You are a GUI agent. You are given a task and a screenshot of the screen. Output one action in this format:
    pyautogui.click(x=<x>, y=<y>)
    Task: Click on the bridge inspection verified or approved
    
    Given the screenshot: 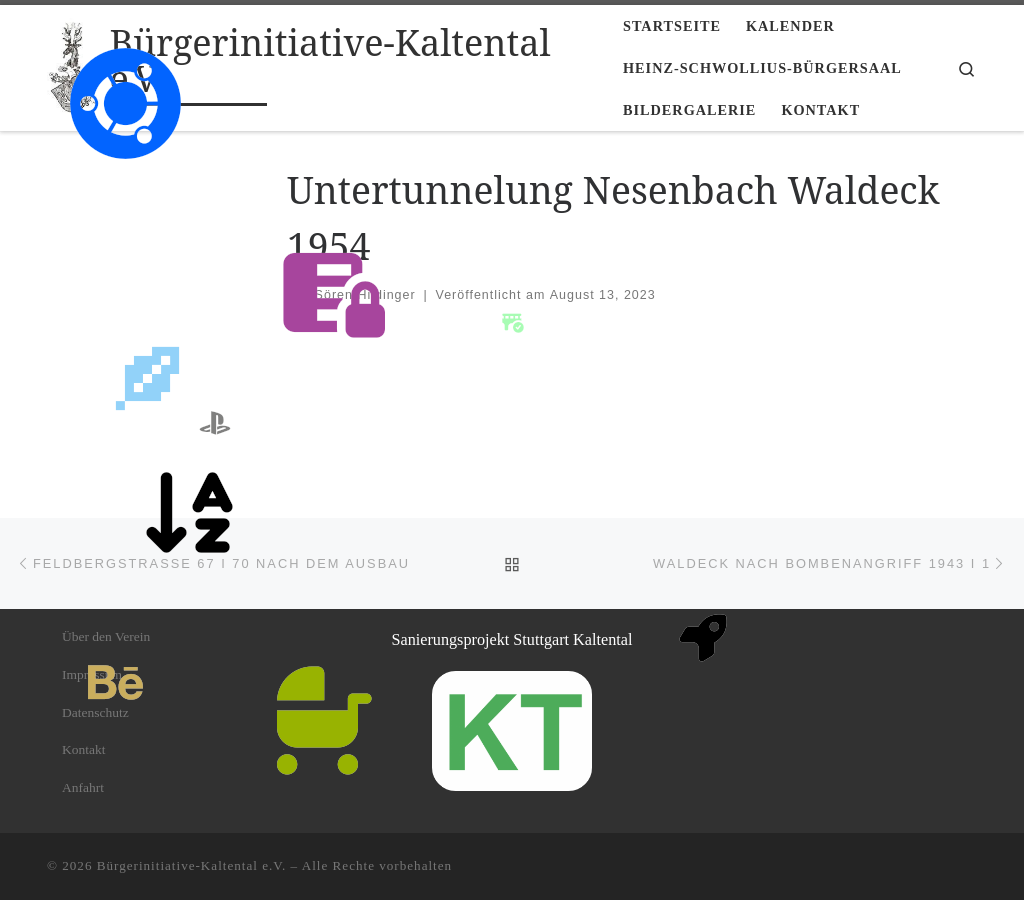 What is the action you would take?
    pyautogui.click(x=513, y=322)
    